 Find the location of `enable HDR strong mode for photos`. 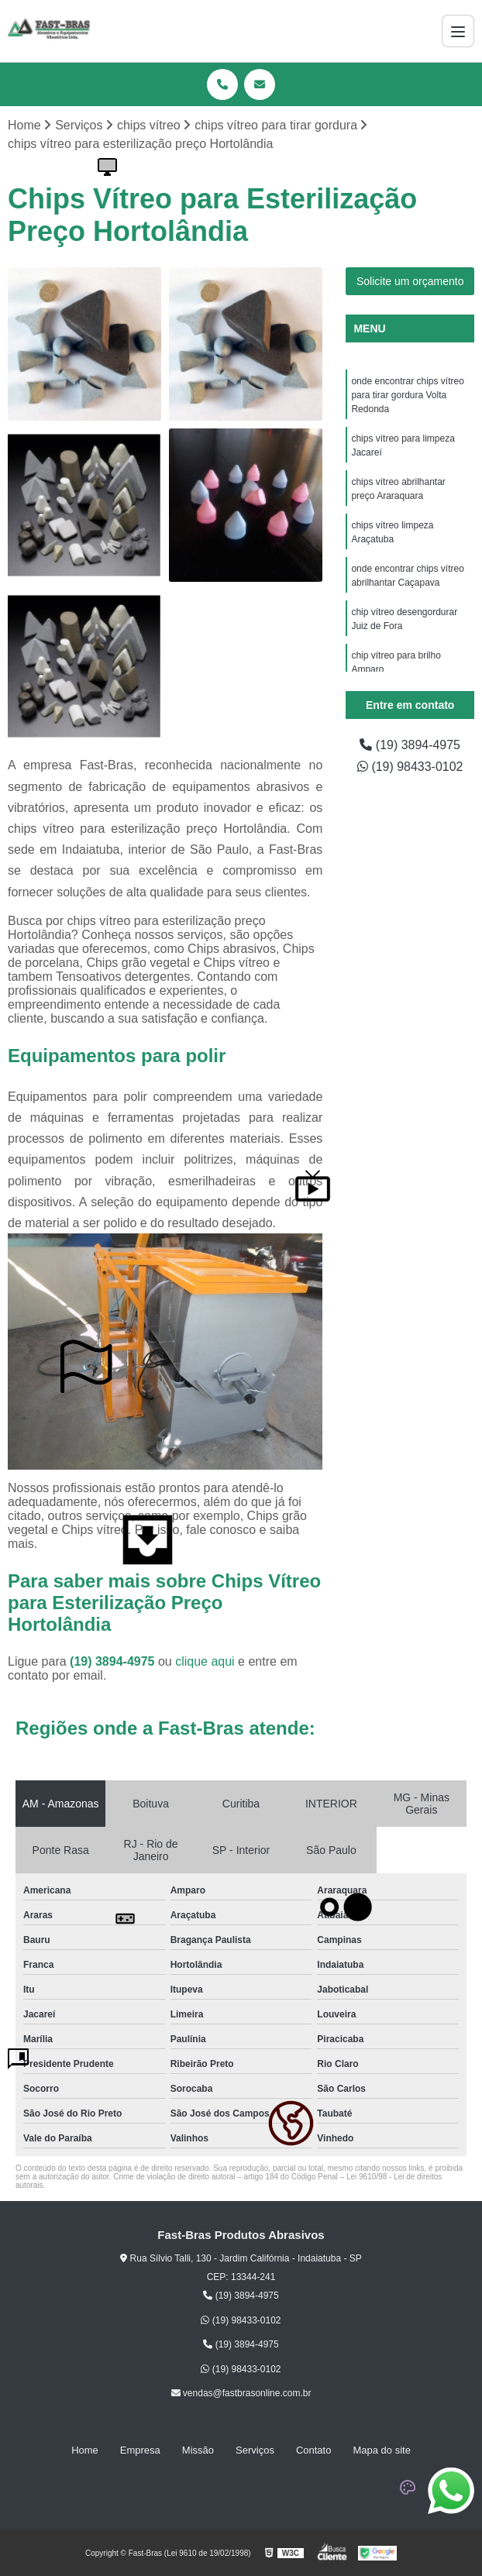

enable HDR strong mode for photos is located at coordinates (346, 1907).